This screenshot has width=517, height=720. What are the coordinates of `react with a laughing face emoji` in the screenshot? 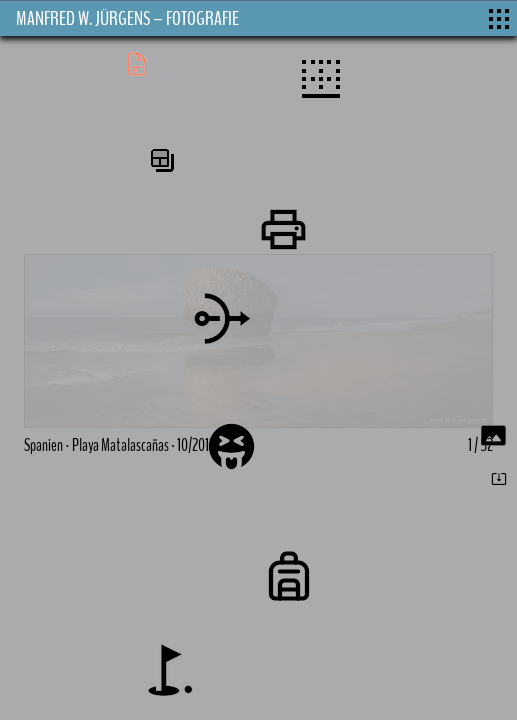 It's located at (231, 446).